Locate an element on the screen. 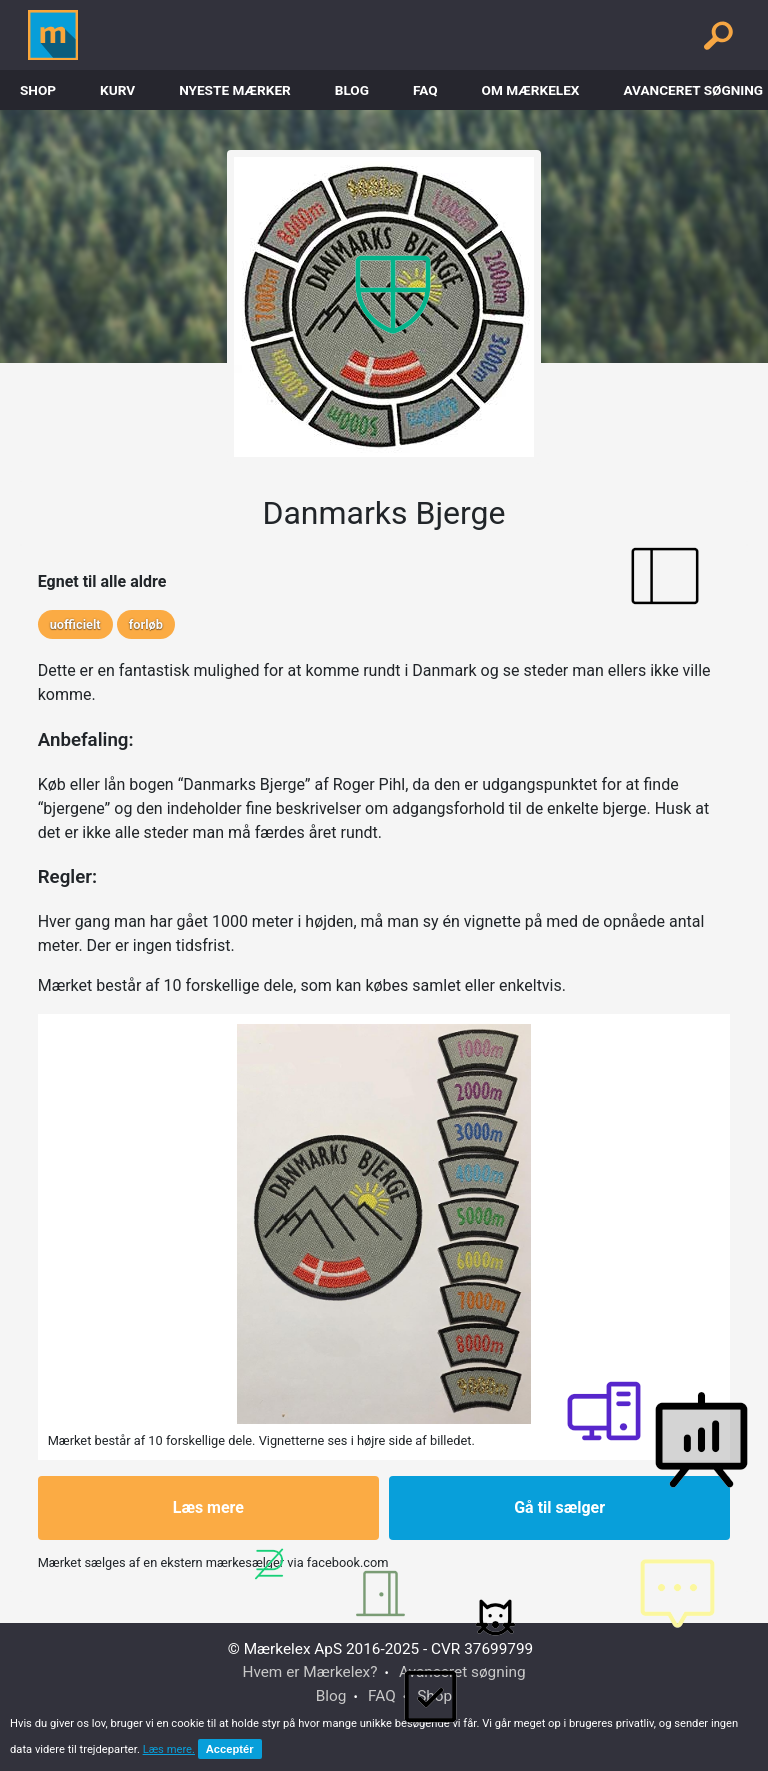  open chat or messaging is located at coordinates (677, 1590).